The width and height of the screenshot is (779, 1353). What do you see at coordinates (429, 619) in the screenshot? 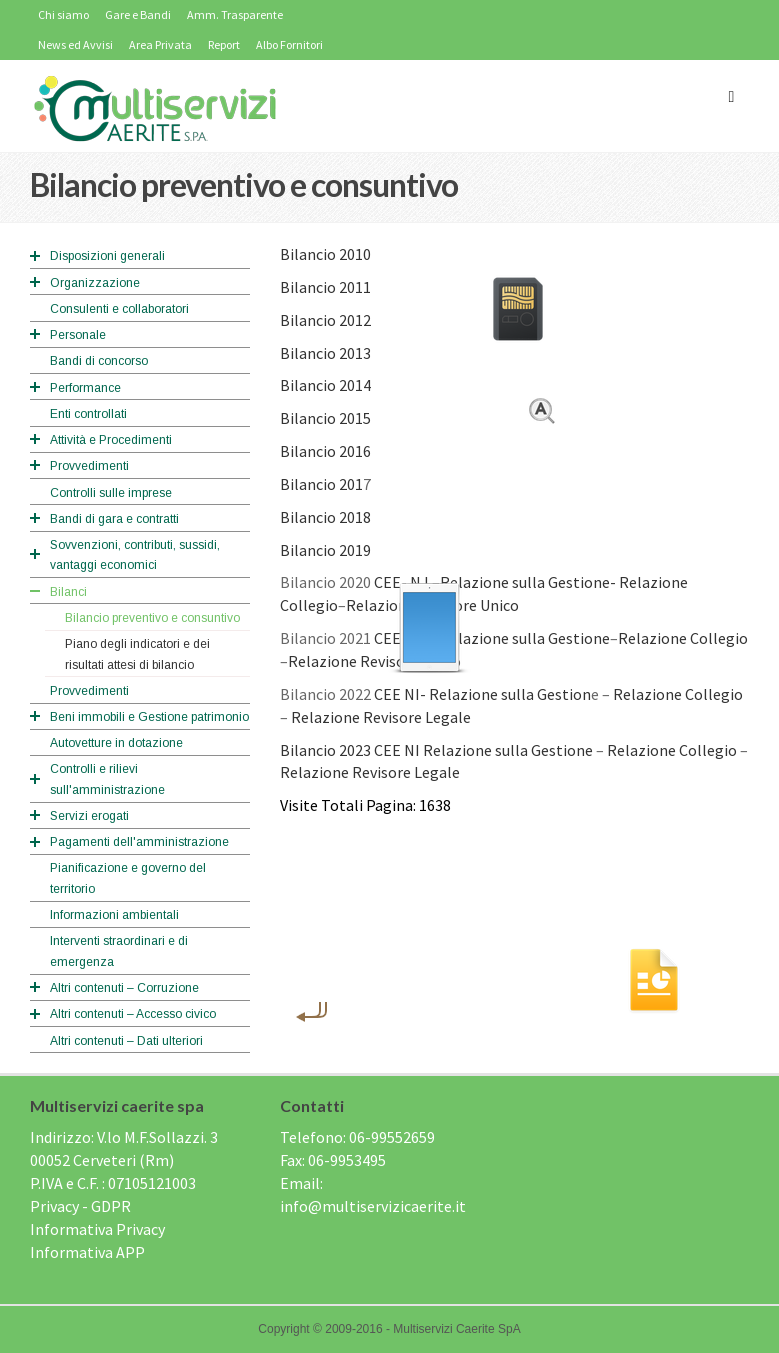
I see `indicates a connected iPad Mini device` at bounding box center [429, 619].